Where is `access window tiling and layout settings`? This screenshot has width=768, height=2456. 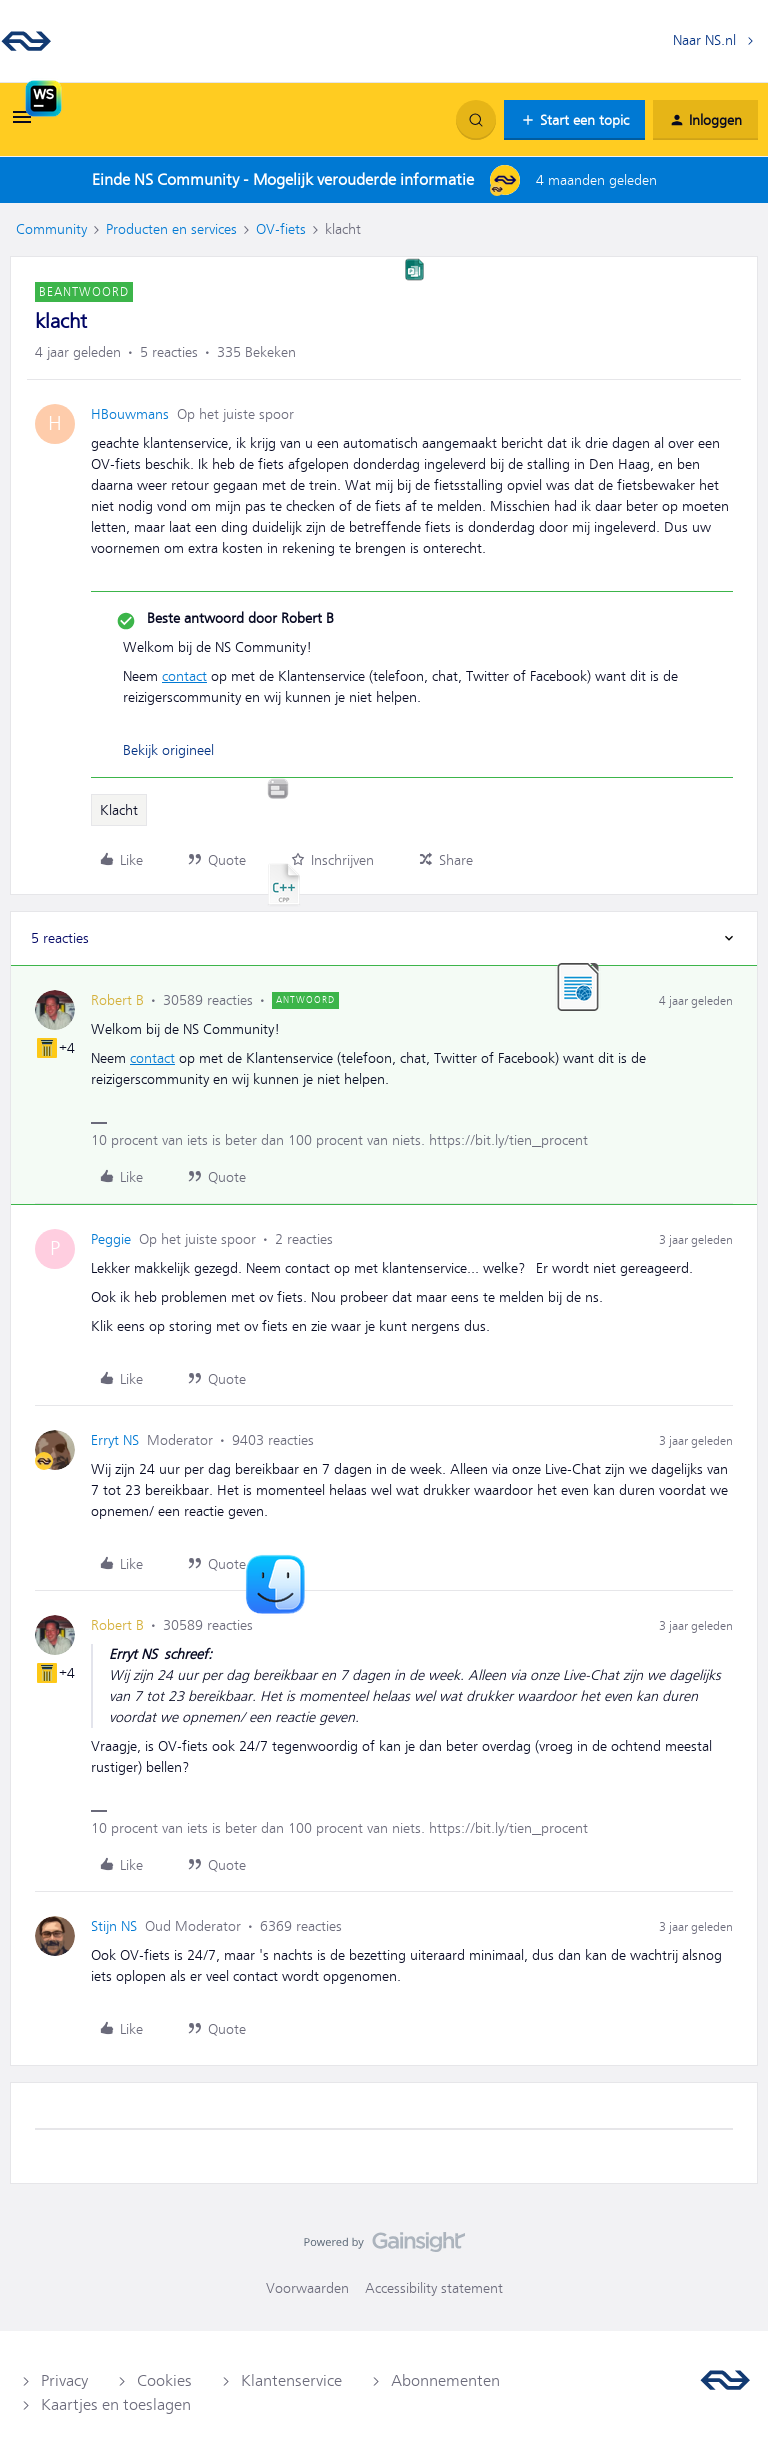
access window tiling and layout settings is located at coordinates (278, 789).